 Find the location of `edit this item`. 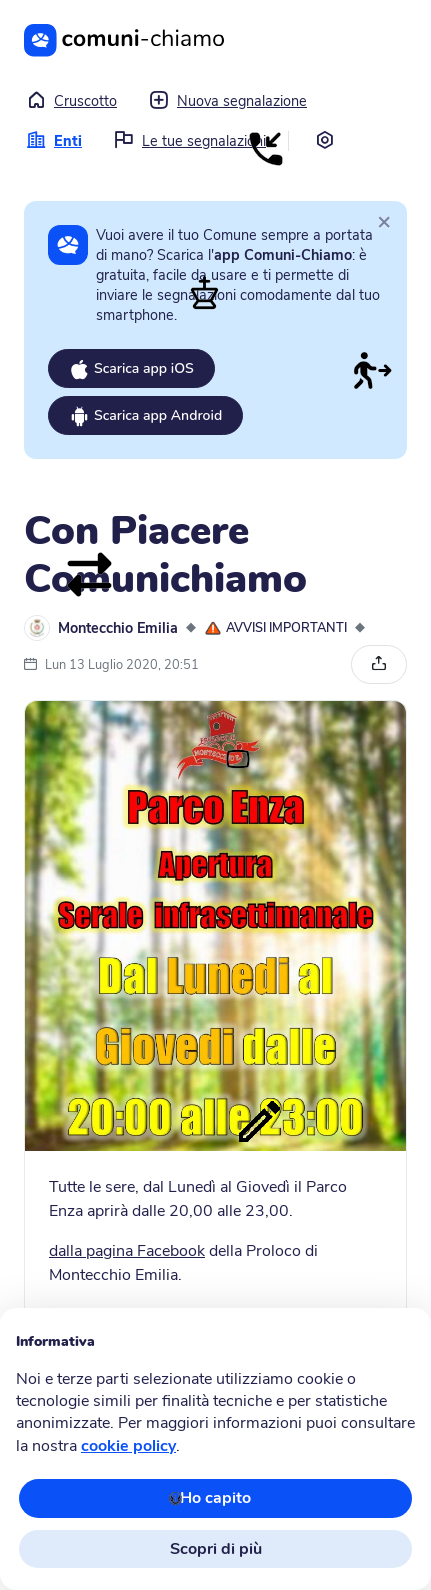

edit this item is located at coordinates (259, 1121).